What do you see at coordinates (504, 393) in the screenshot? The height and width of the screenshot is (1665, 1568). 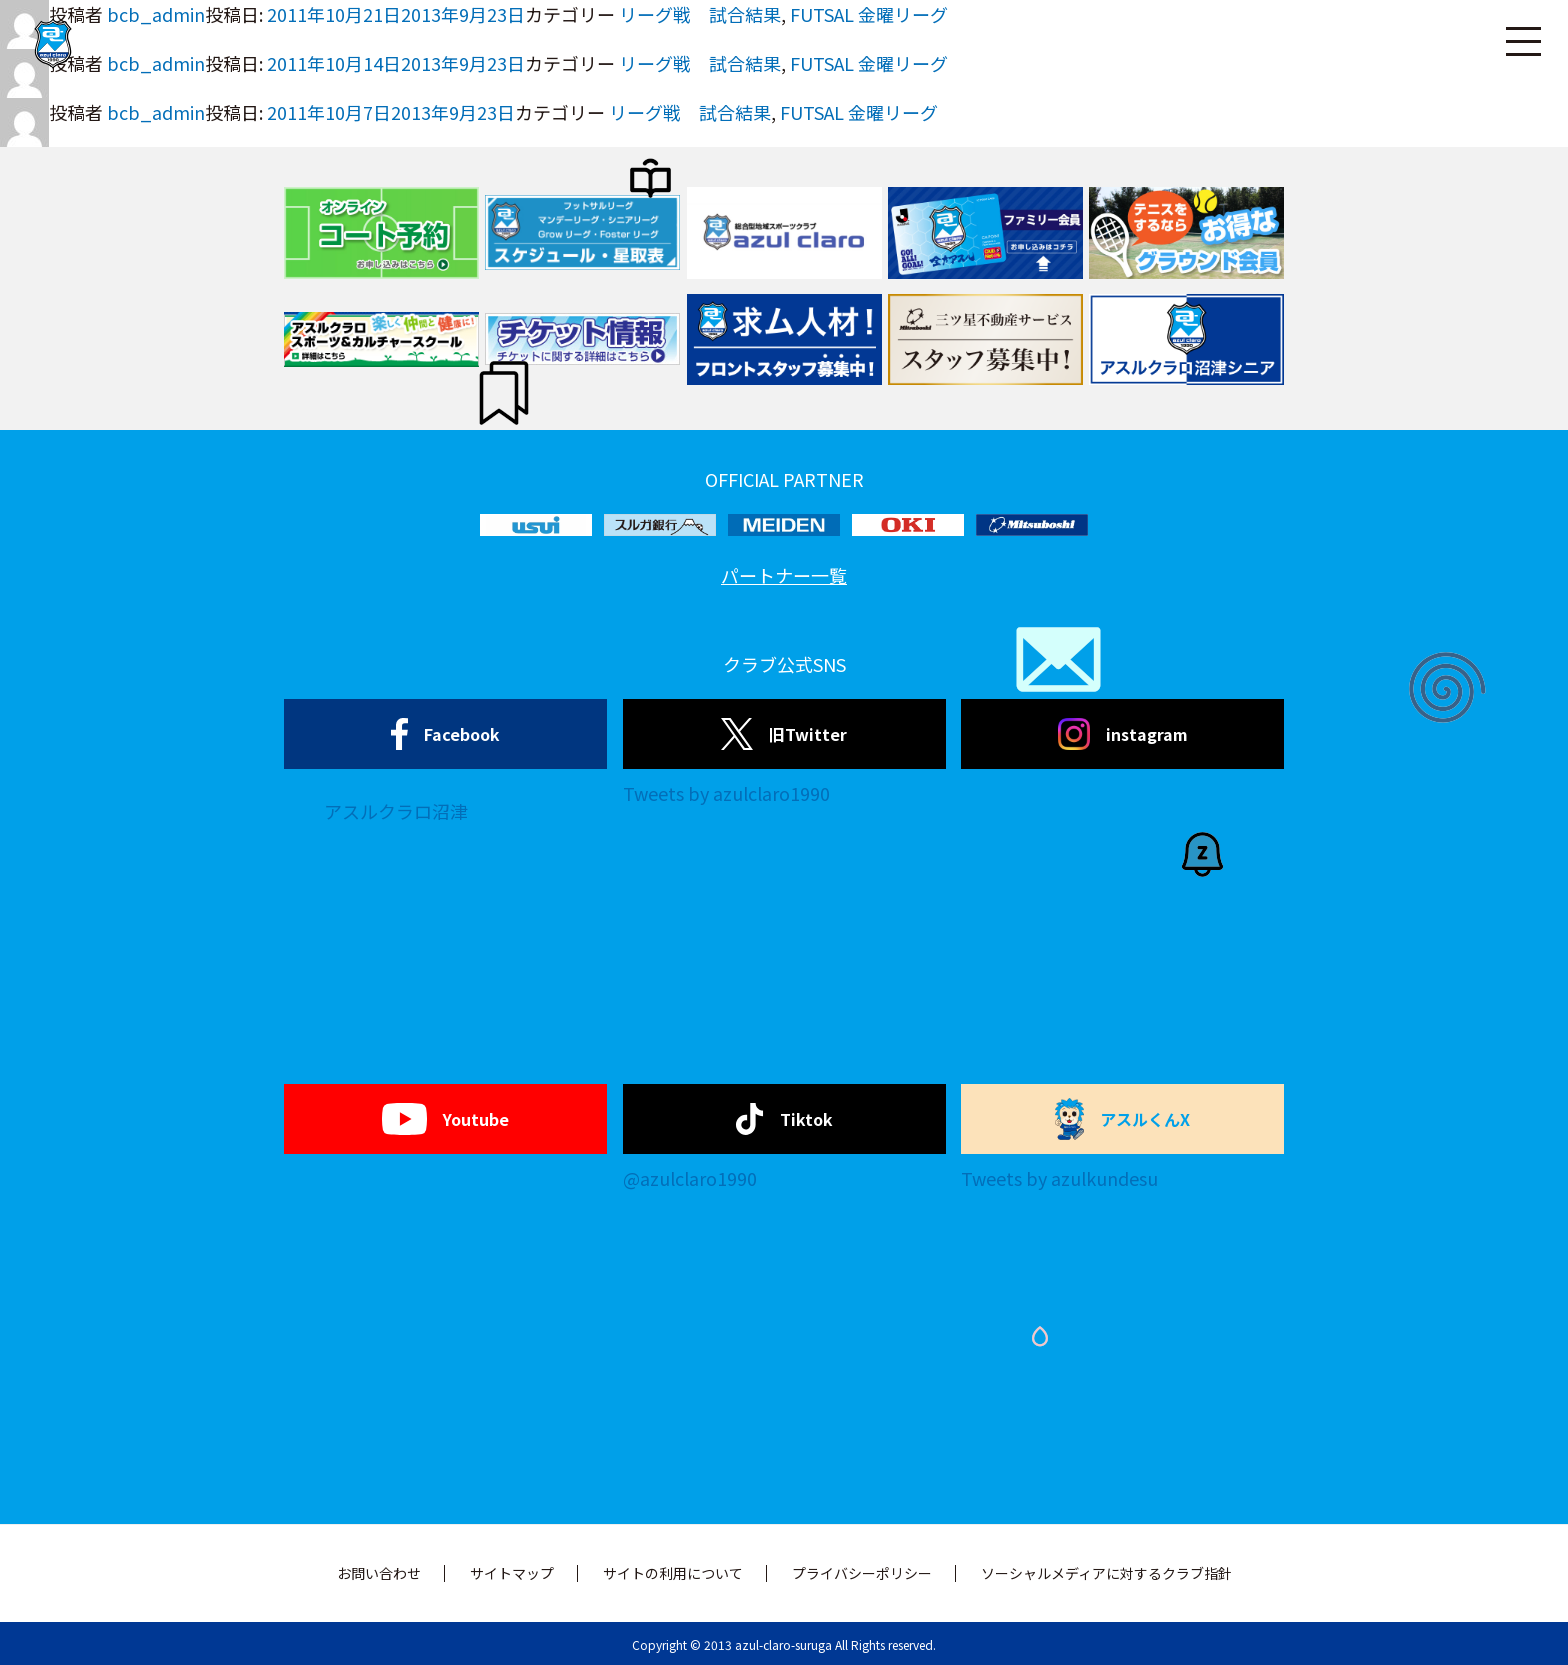 I see `view your saved bookmarks` at bounding box center [504, 393].